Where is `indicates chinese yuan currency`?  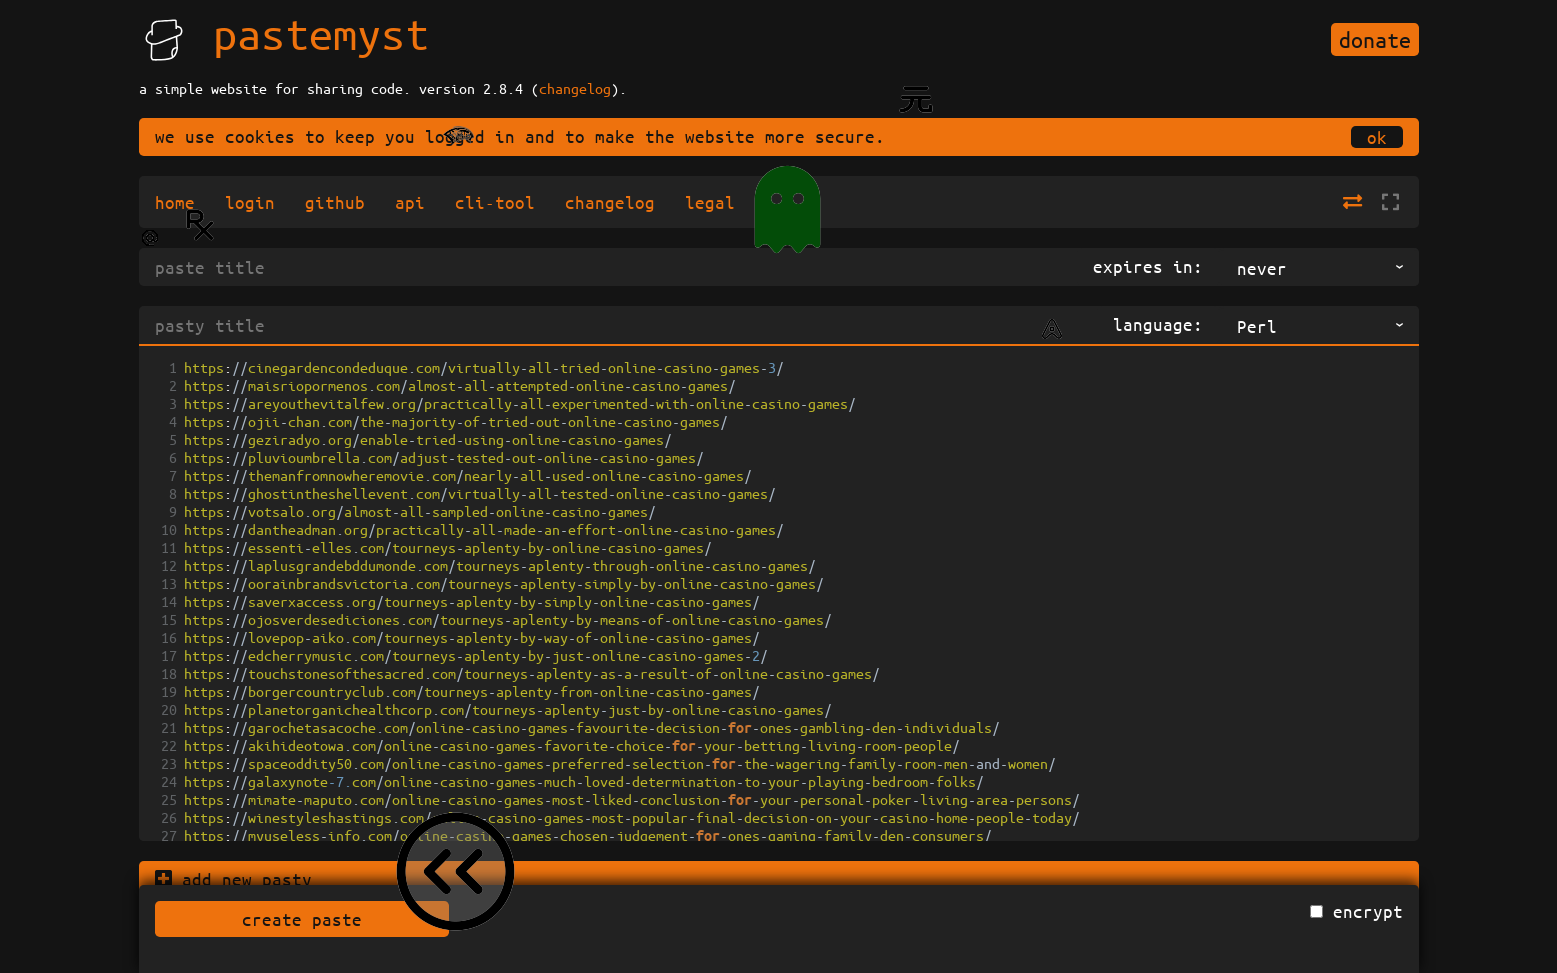
indicates chinese yuan currency is located at coordinates (916, 100).